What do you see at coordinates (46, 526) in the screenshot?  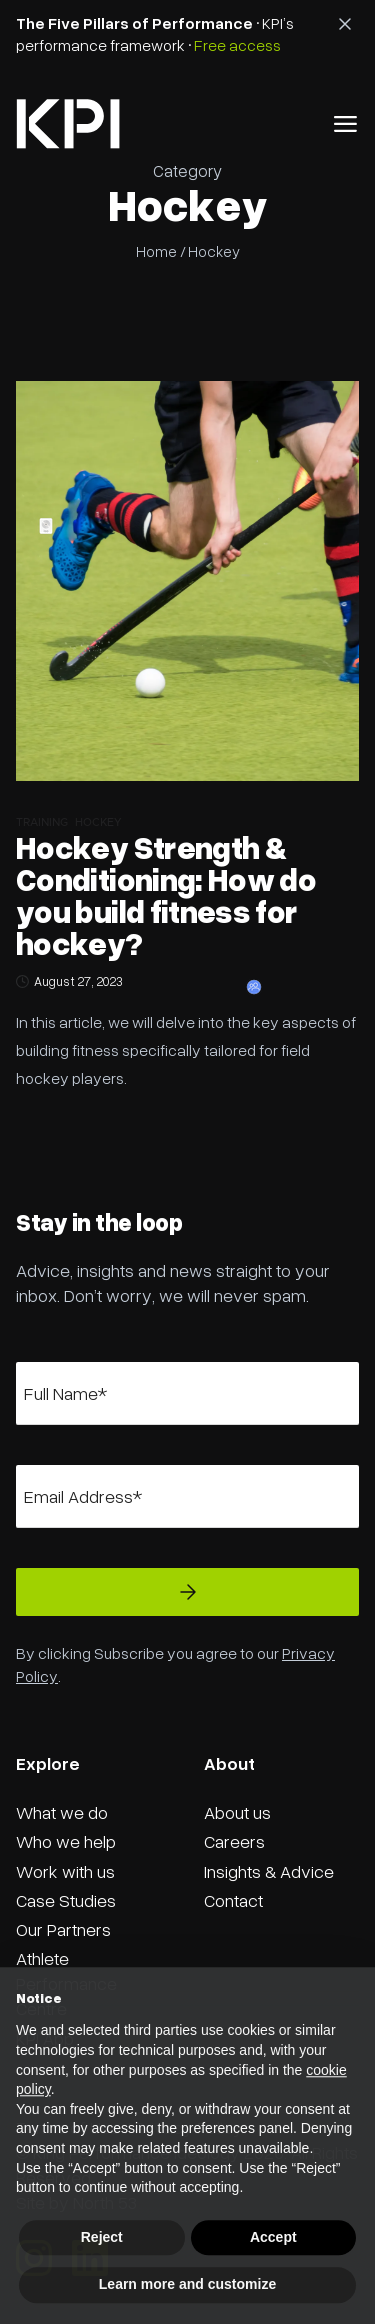 I see `a CD/DVD disc image file (ISO format)` at bounding box center [46, 526].